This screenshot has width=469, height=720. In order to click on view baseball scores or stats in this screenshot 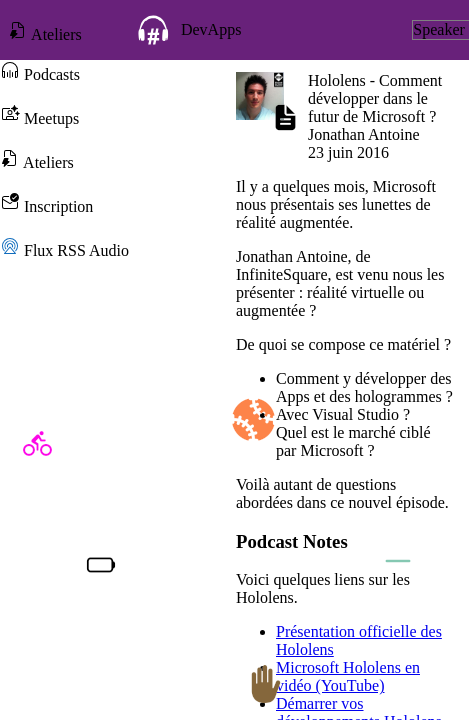, I will do `click(253, 419)`.